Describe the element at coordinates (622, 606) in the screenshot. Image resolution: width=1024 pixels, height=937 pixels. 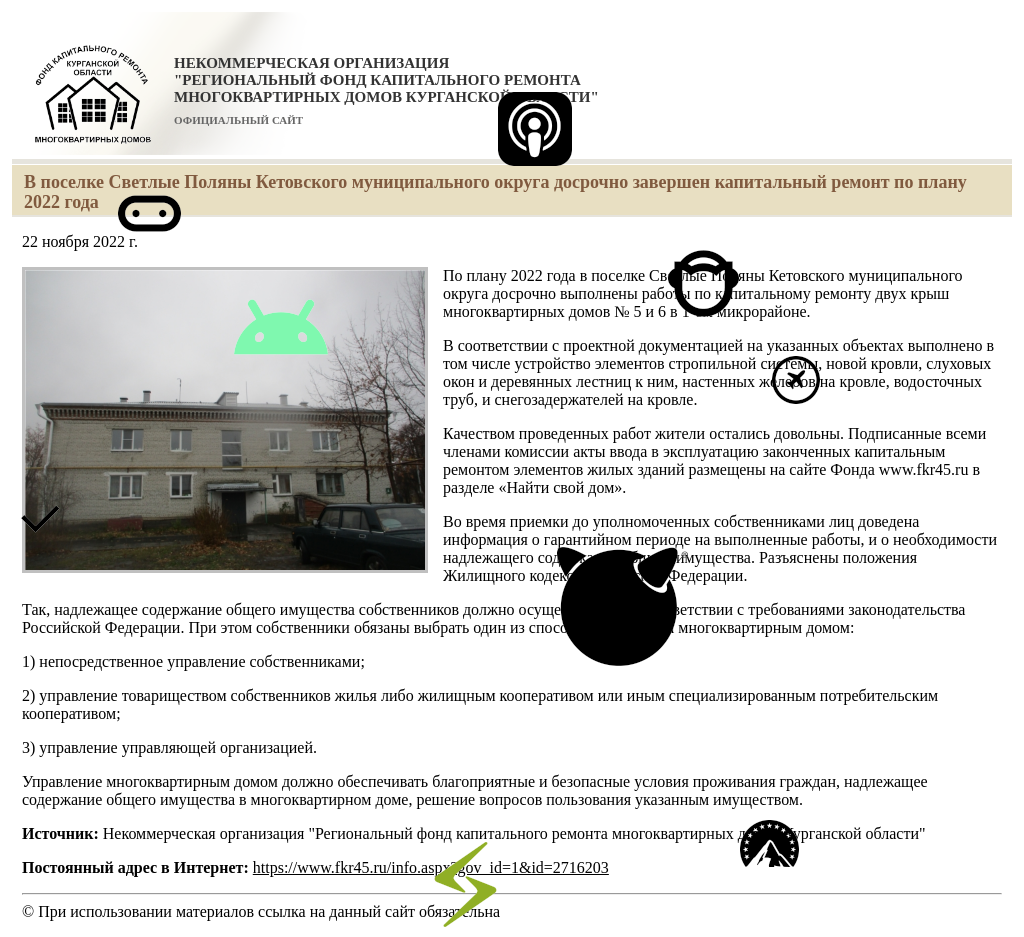
I see `FreeBSD operating system logo` at that location.